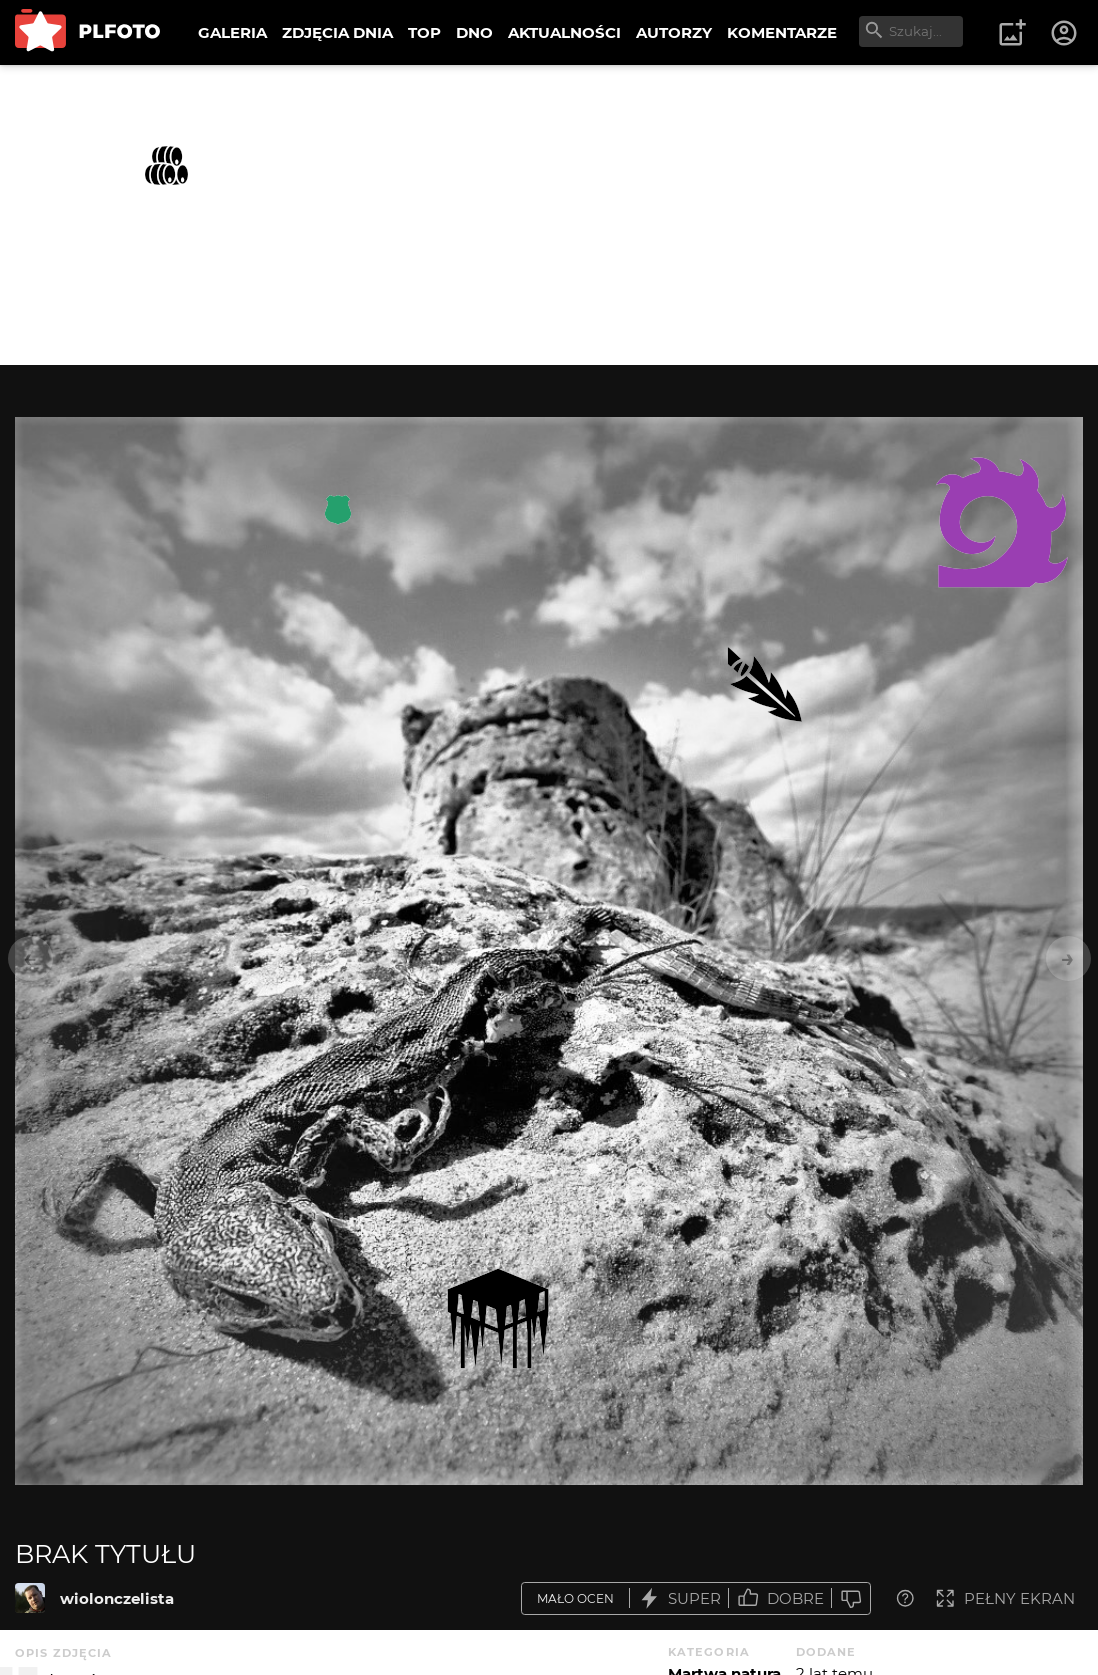 Image resolution: width=1098 pixels, height=1675 pixels. I want to click on view law enforcement or security features, so click(338, 510).